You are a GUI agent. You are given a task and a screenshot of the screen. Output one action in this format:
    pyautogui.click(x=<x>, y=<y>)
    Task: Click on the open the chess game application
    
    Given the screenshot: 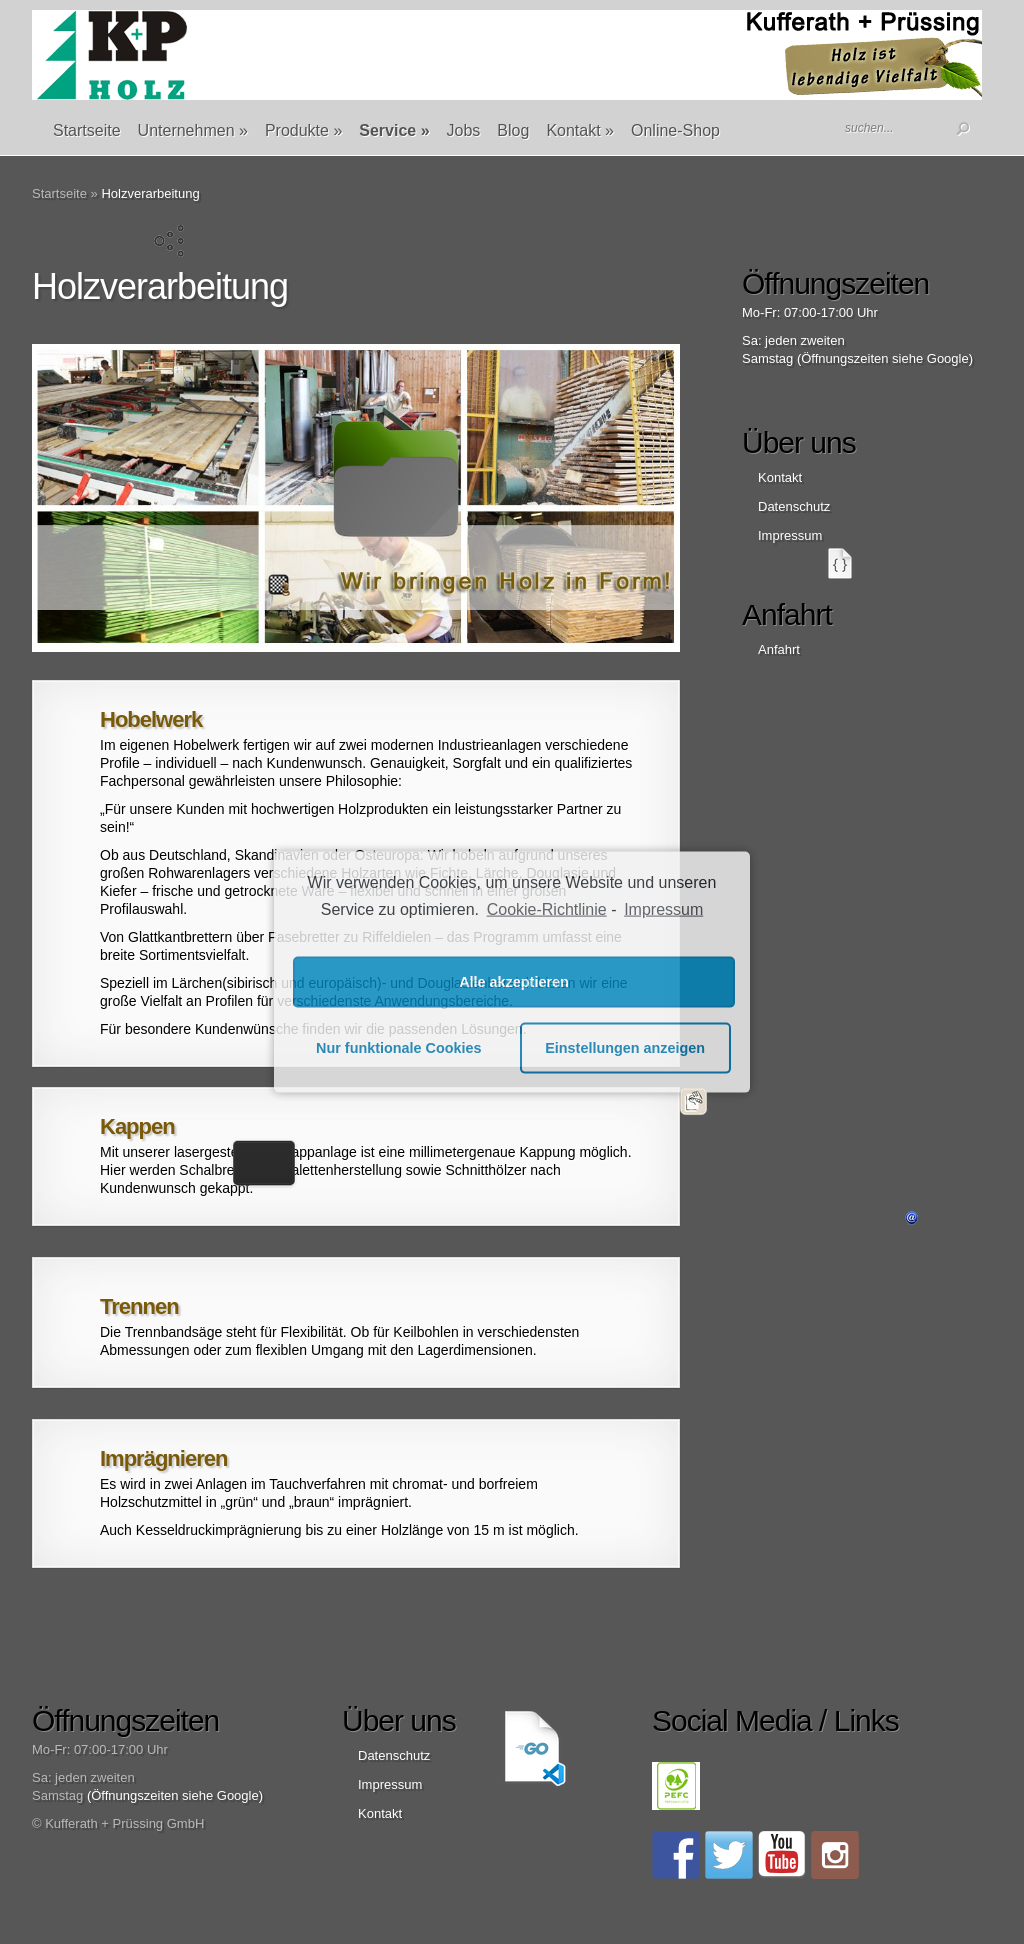 What is the action you would take?
    pyautogui.click(x=278, y=584)
    